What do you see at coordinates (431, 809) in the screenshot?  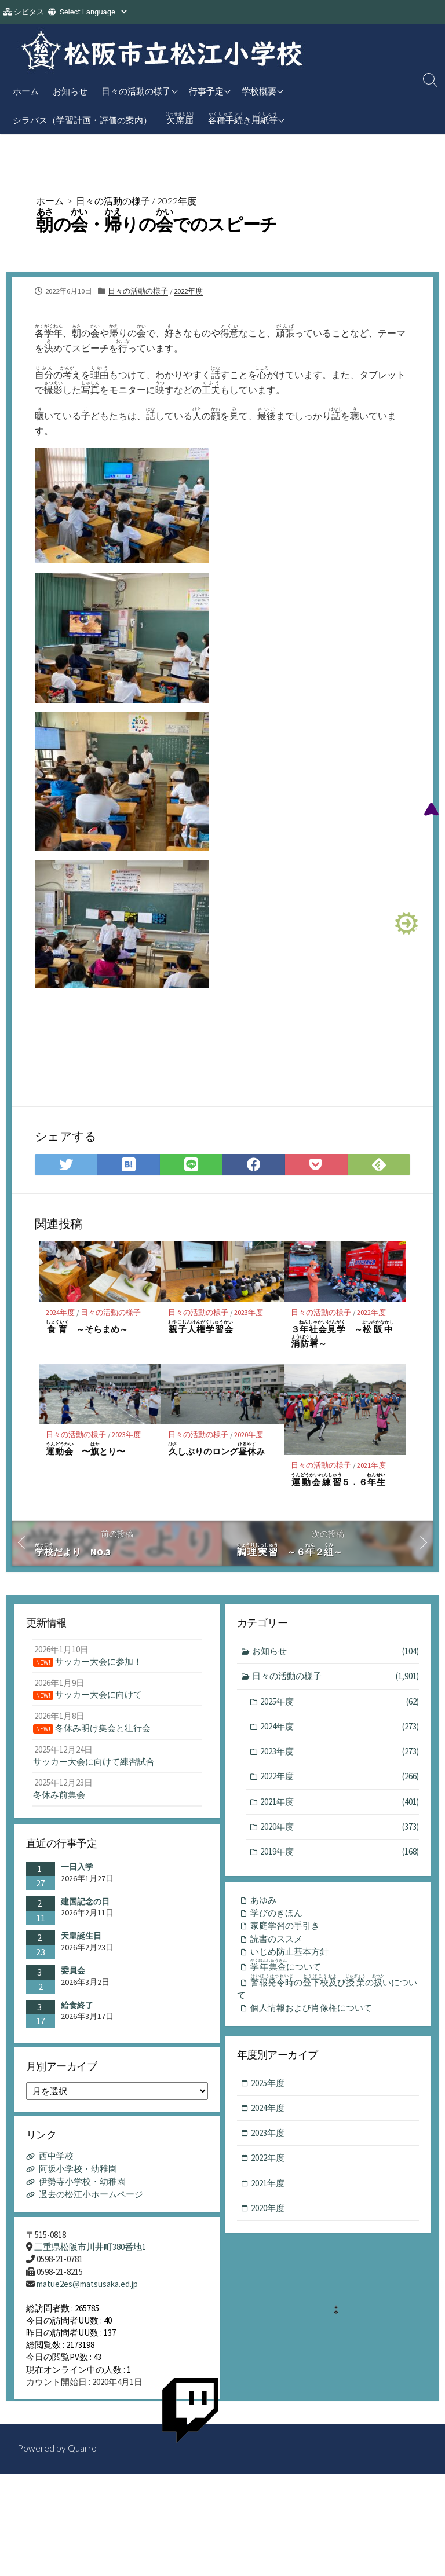 I see `spaceship brand logo` at bounding box center [431, 809].